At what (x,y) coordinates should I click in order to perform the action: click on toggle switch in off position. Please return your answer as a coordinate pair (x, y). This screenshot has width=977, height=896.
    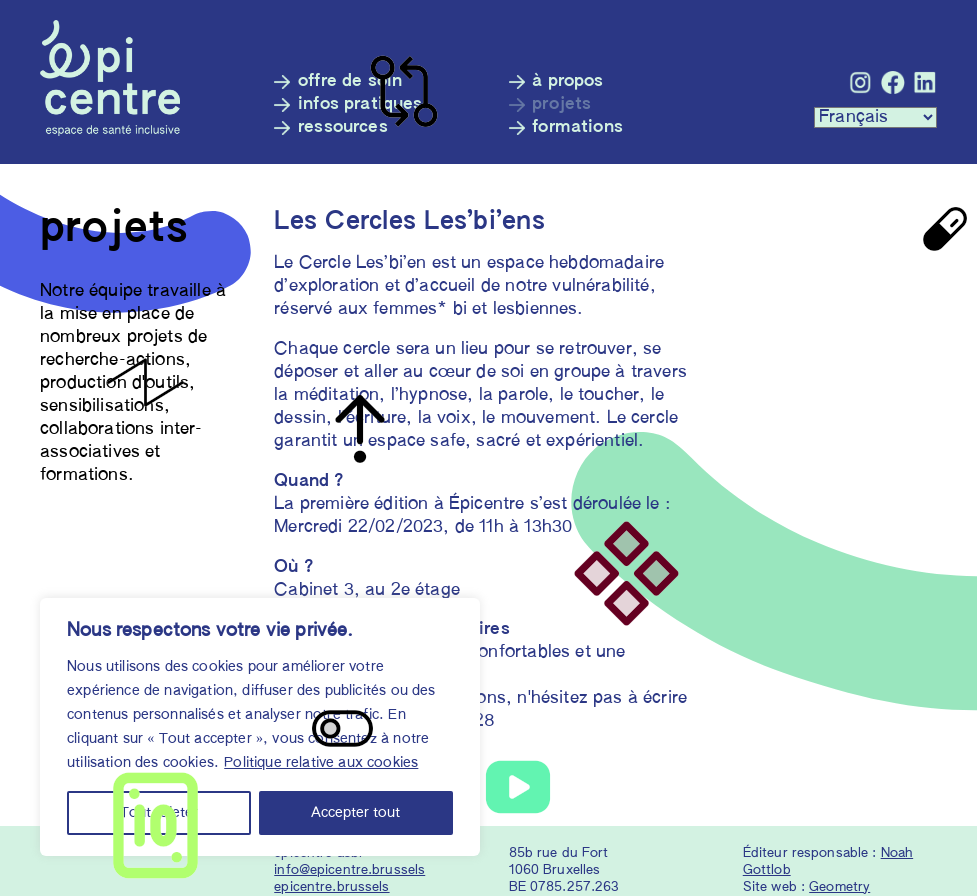
    Looking at the image, I should click on (342, 728).